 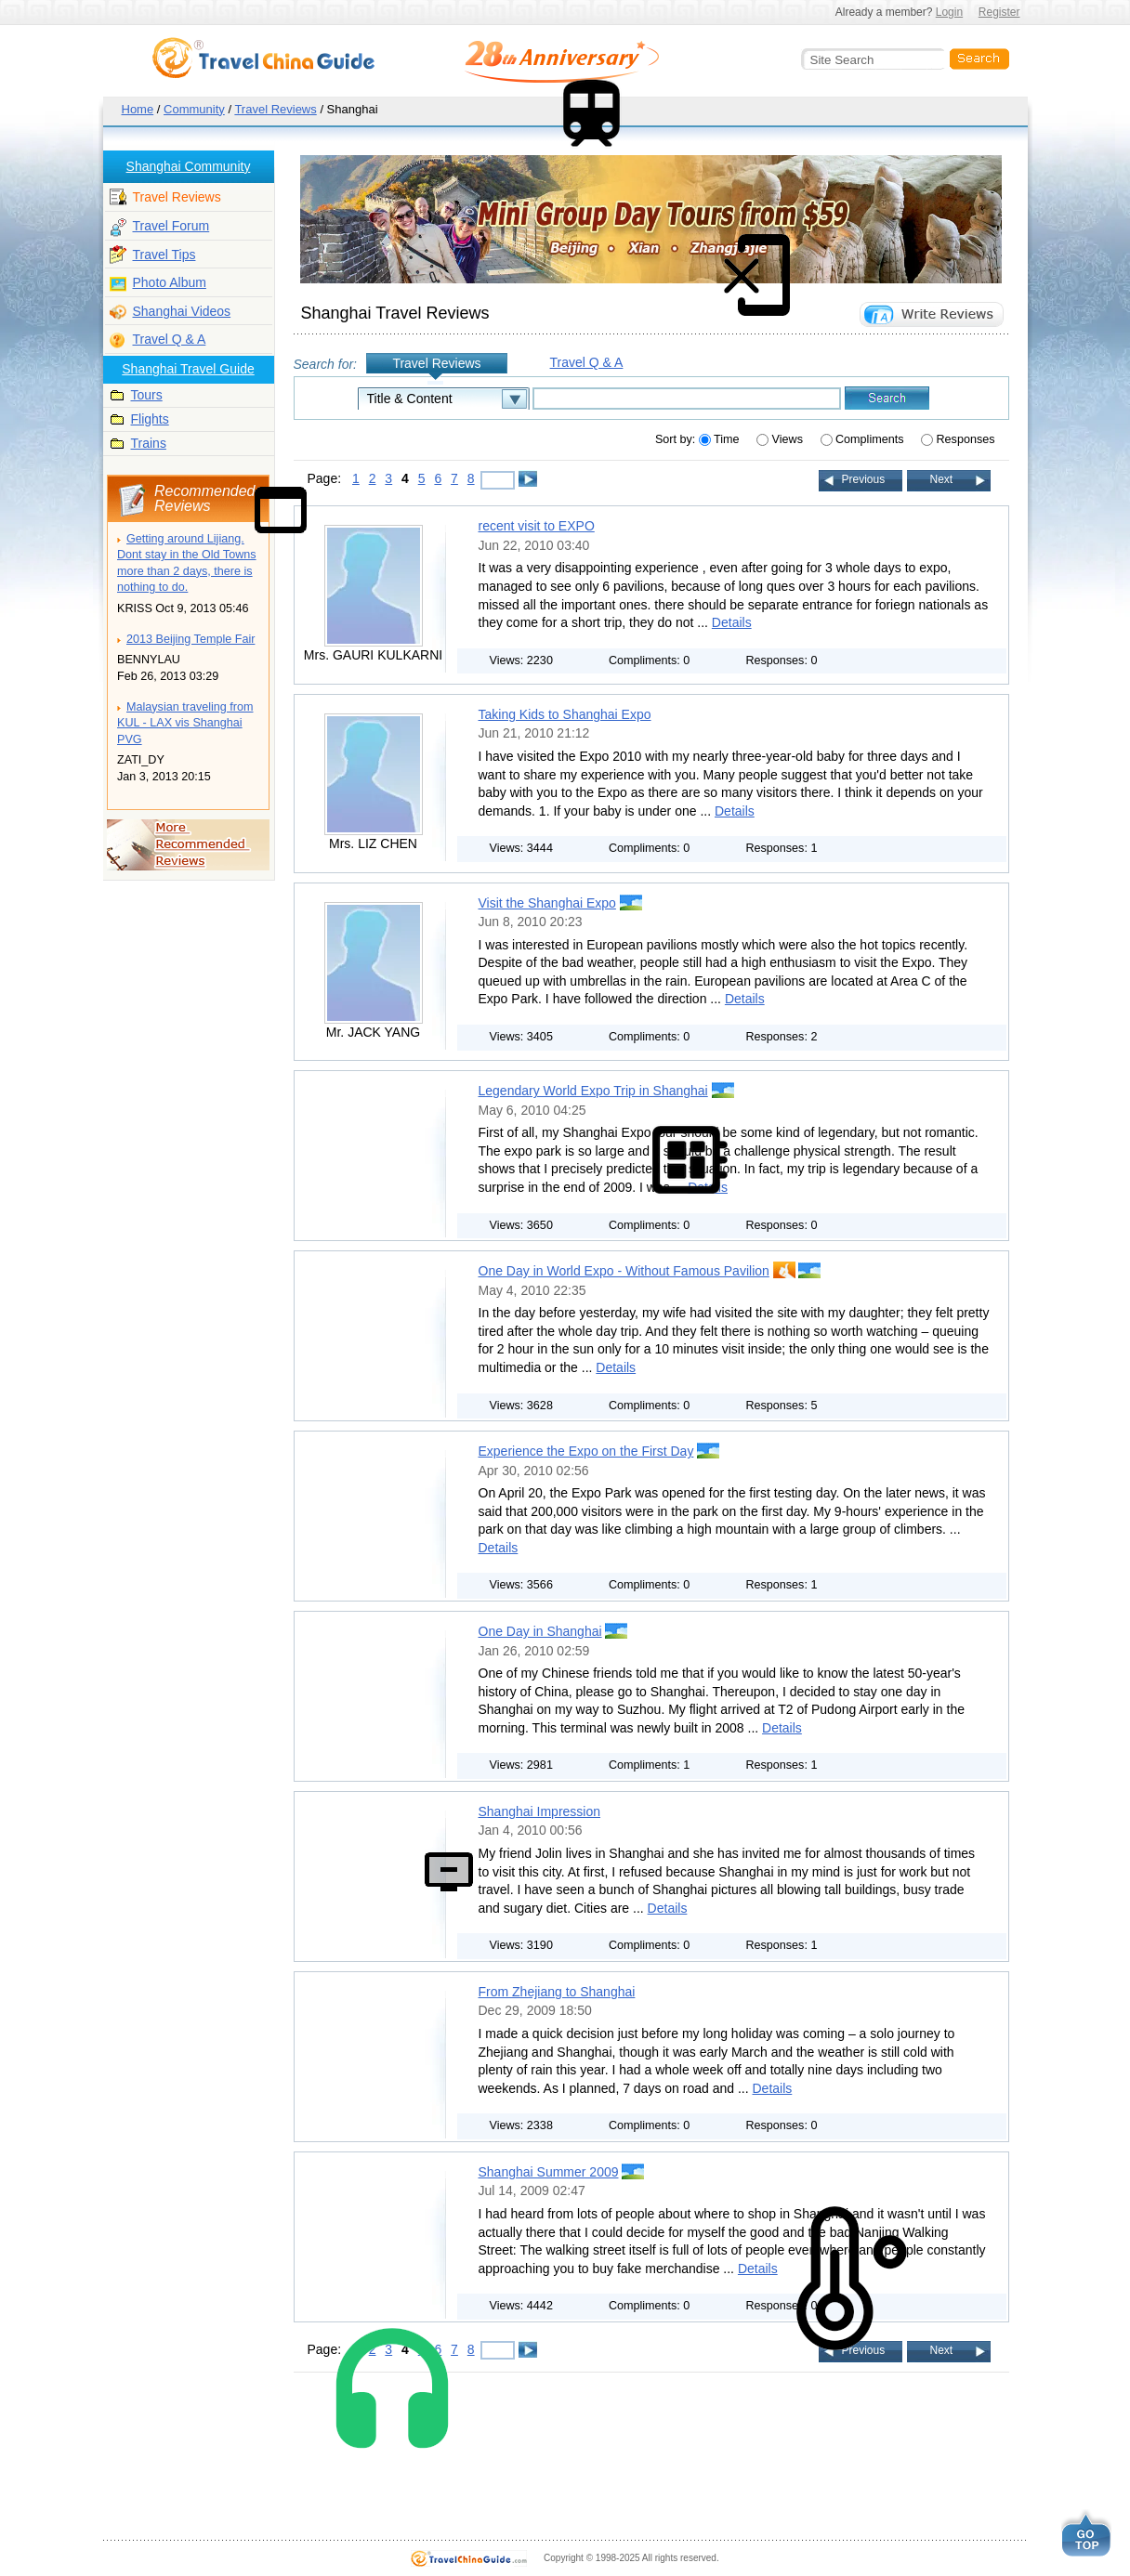 I want to click on open a web browser or web view, so click(x=281, y=510).